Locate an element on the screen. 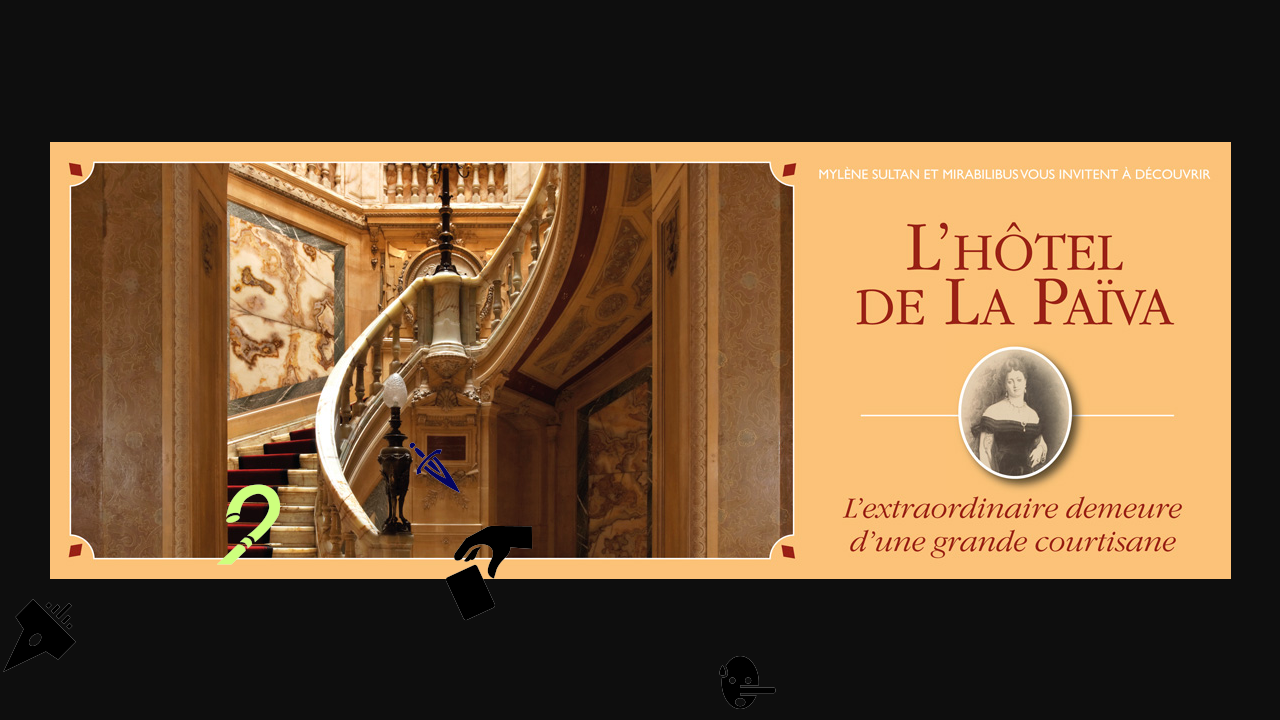  shepherd or pastoral character class icon is located at coordinates (248, 524).